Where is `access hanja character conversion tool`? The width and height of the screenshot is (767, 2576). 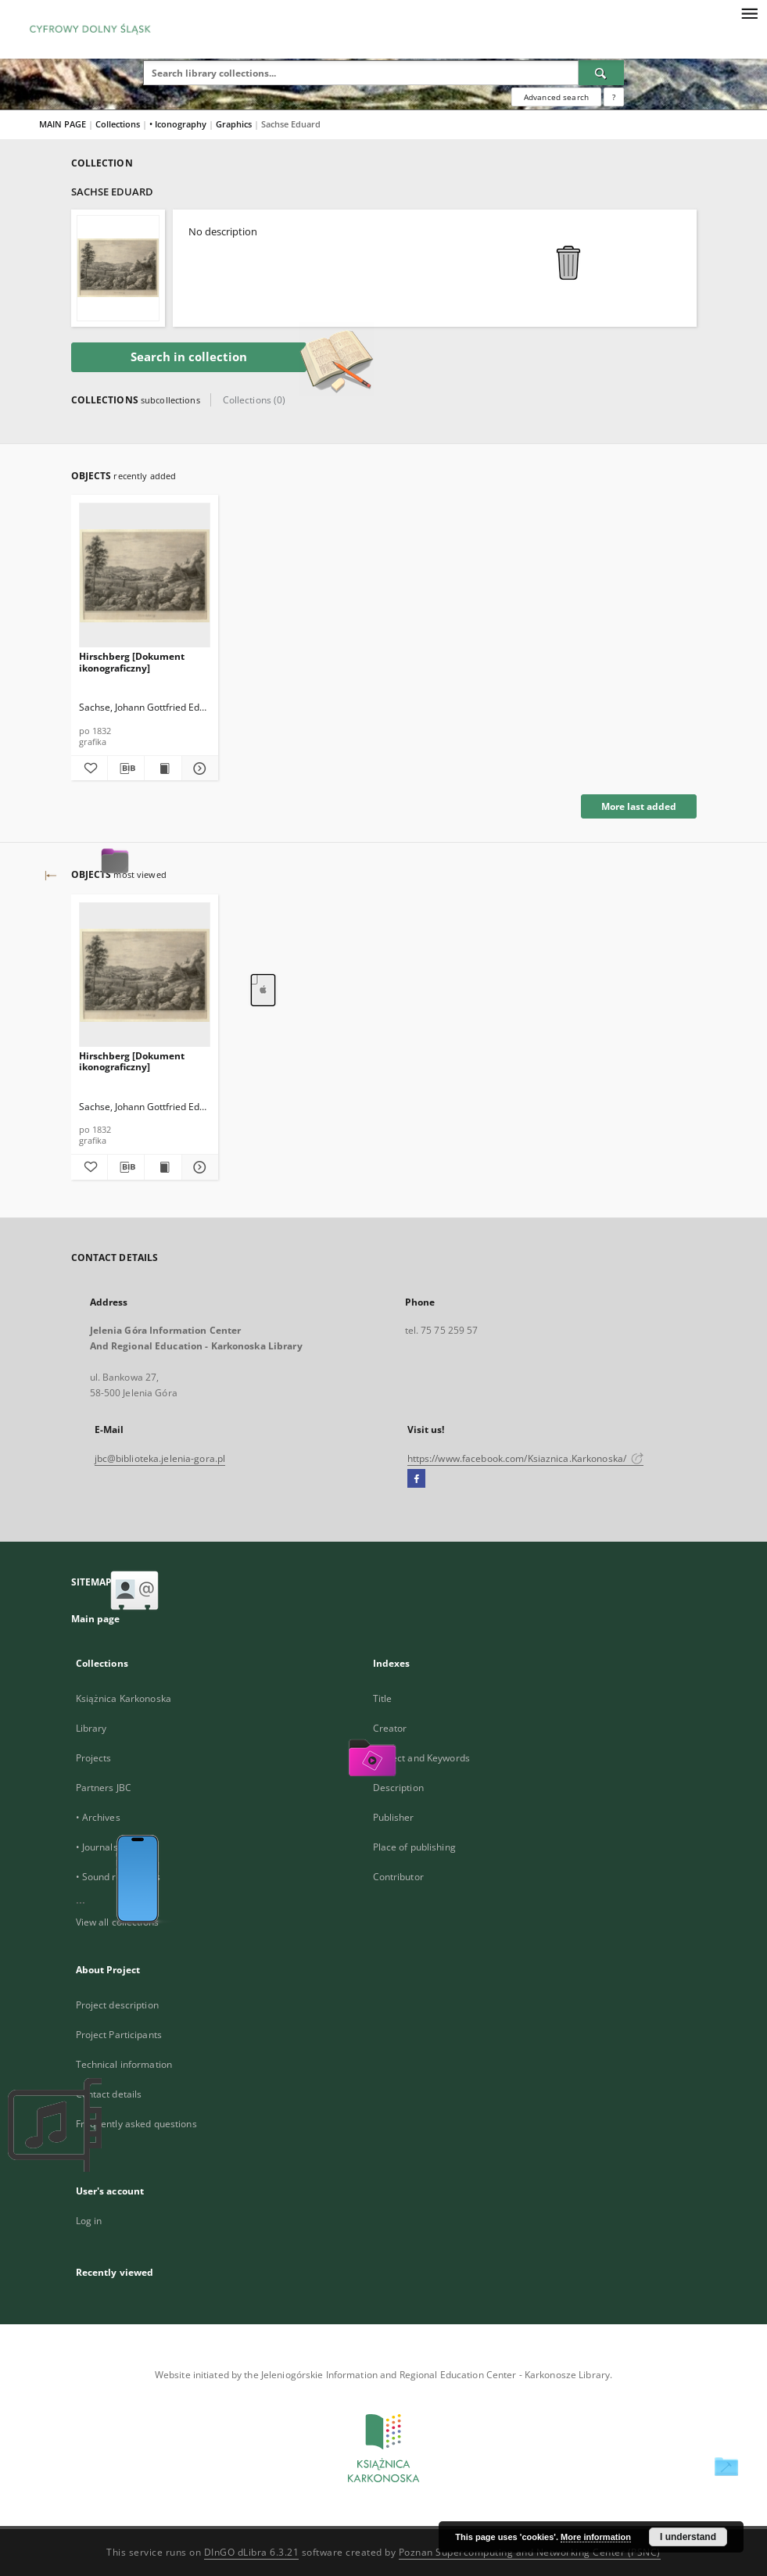
access hanja character conversion tool is located at coordinates (336, 359).